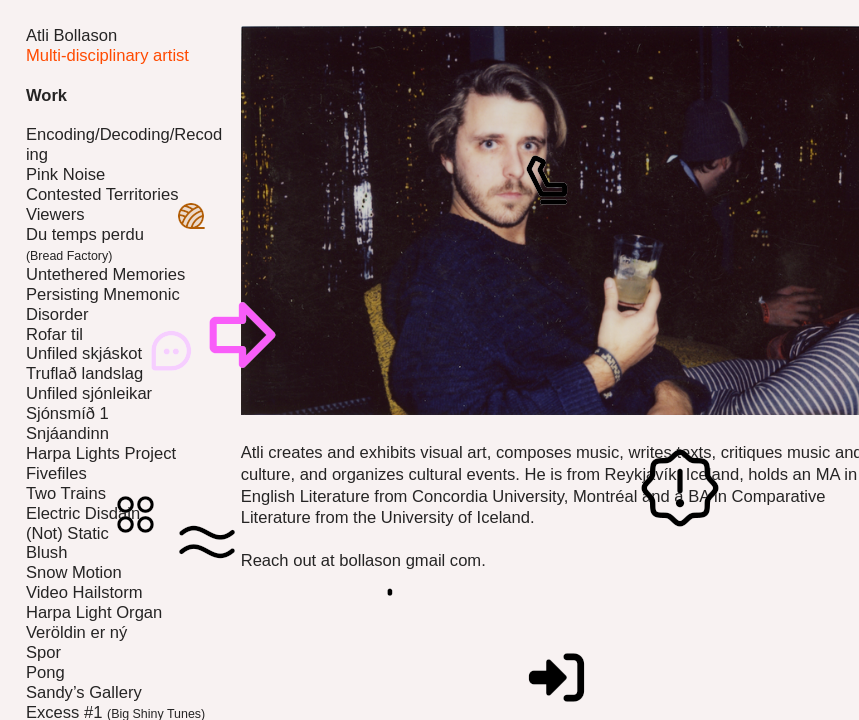  I want to click on log in to your account, so click(556, 677).